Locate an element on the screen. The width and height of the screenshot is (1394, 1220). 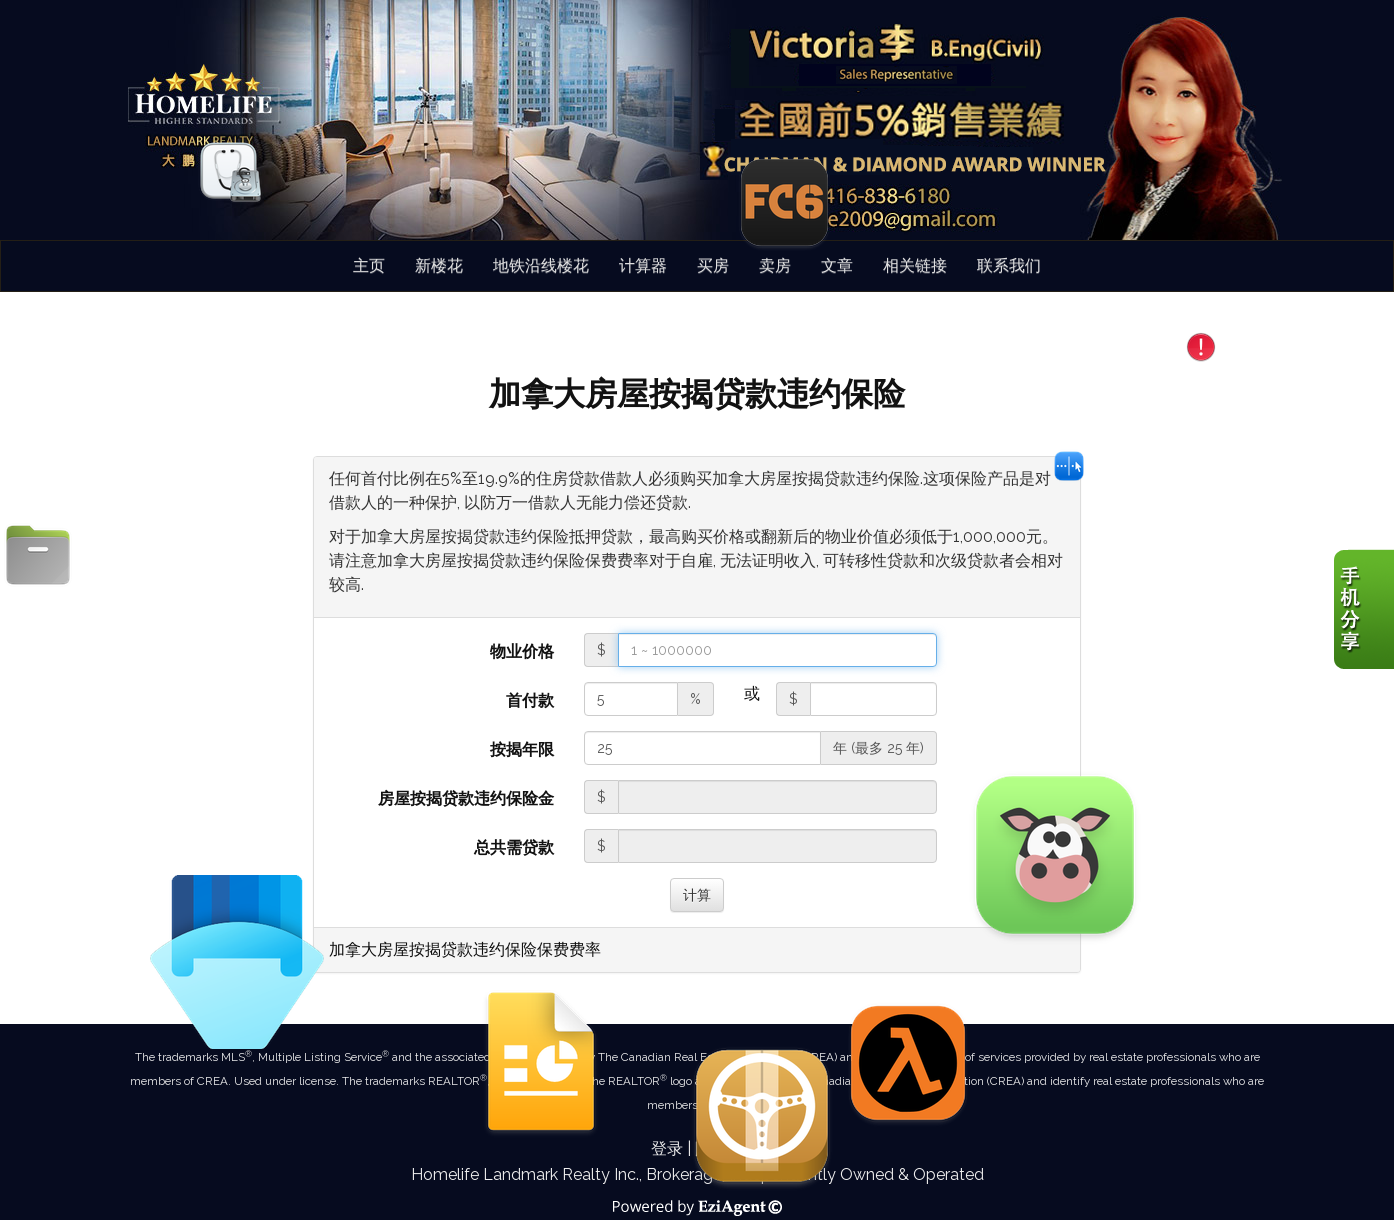
open boxflat racing wheel configuration app is located at coordinates (762, 1116).